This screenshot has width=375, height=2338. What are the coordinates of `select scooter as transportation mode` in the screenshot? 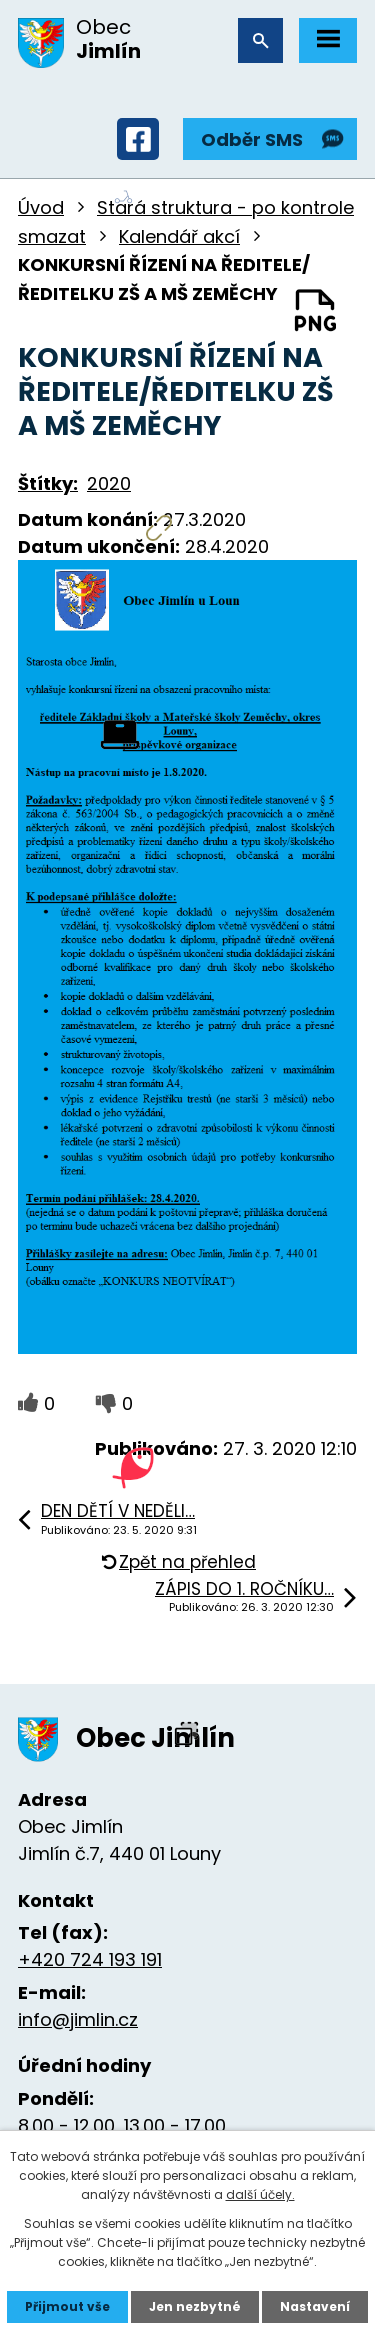 It's located at (123, 197).